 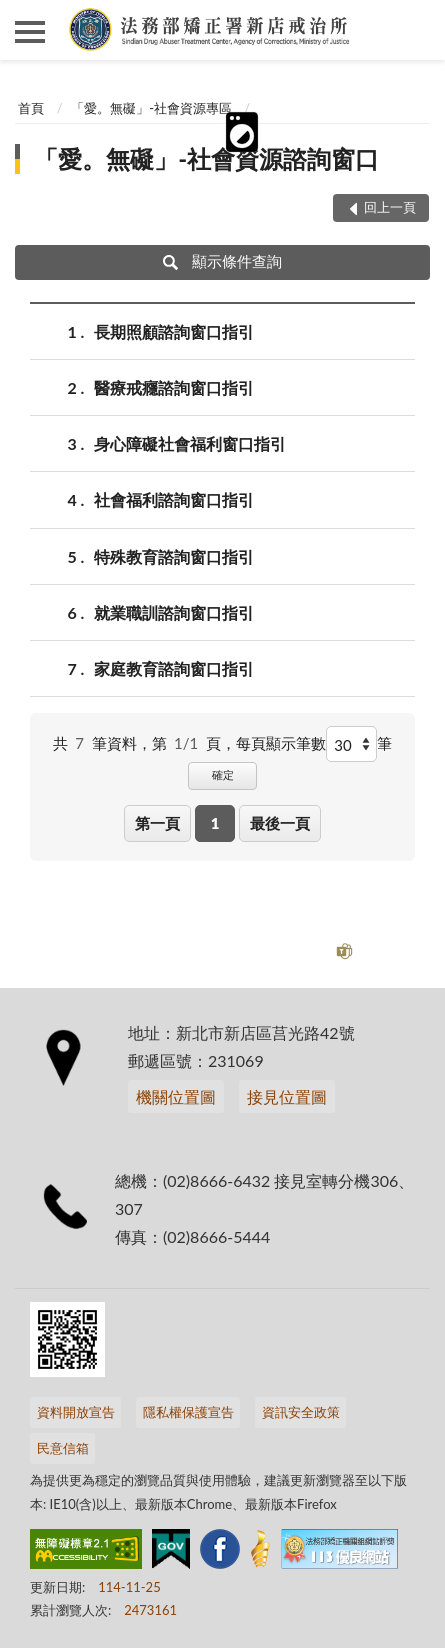 I want to click on find nearby laundromats or laundry services, so click(x=242, y=132).